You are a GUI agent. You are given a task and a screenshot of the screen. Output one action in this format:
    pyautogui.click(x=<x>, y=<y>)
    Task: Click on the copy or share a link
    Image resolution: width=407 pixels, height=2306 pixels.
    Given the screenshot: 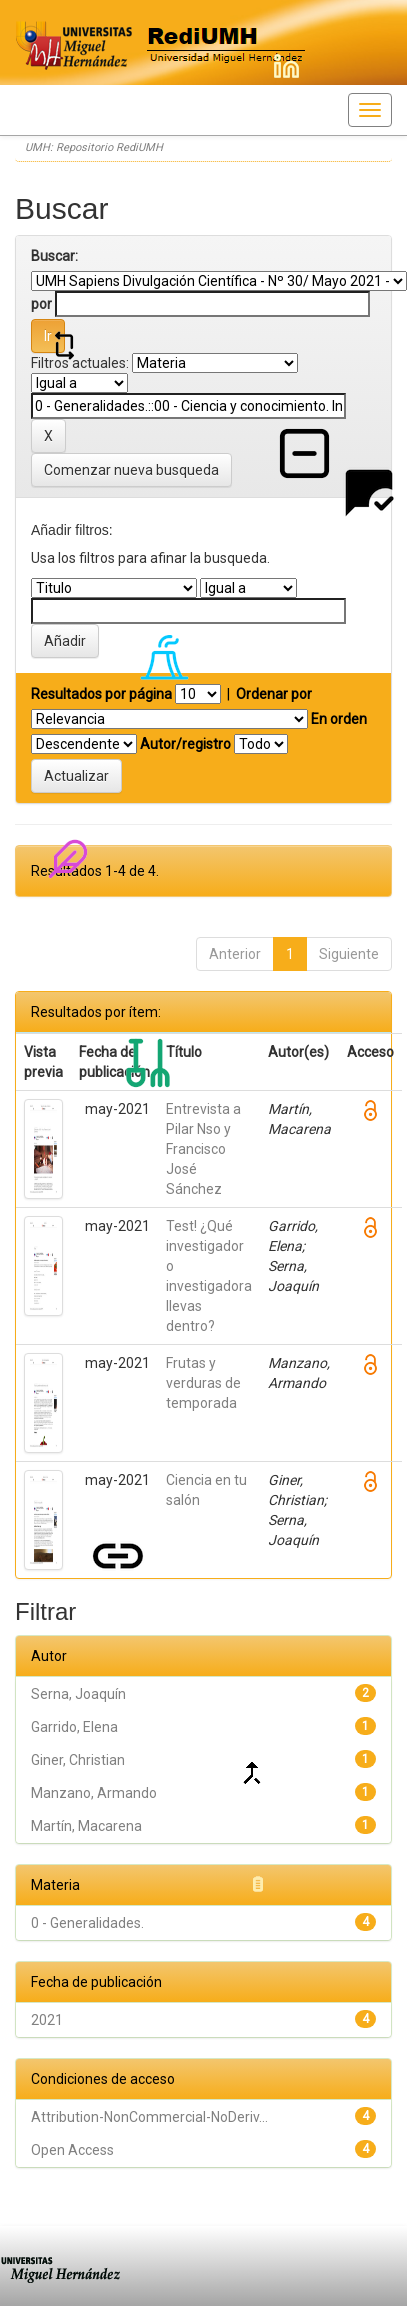 What is the action you would take?
    pyautogui.click(x=118, y=1556)
    